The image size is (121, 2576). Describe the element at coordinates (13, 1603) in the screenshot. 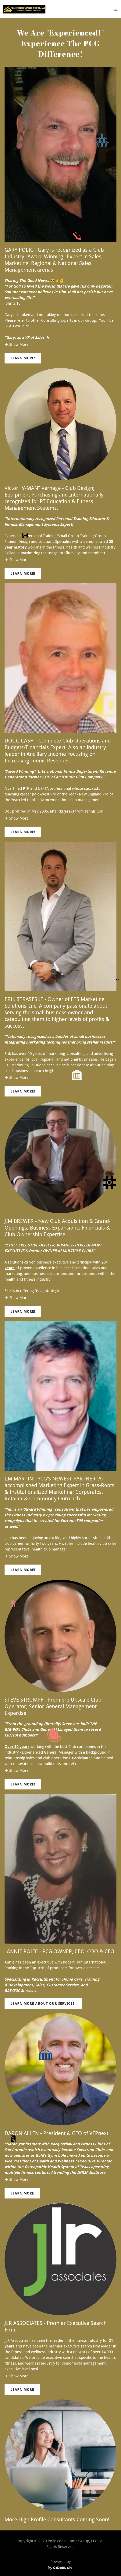

I see `select battle mech unit in game` at that location.